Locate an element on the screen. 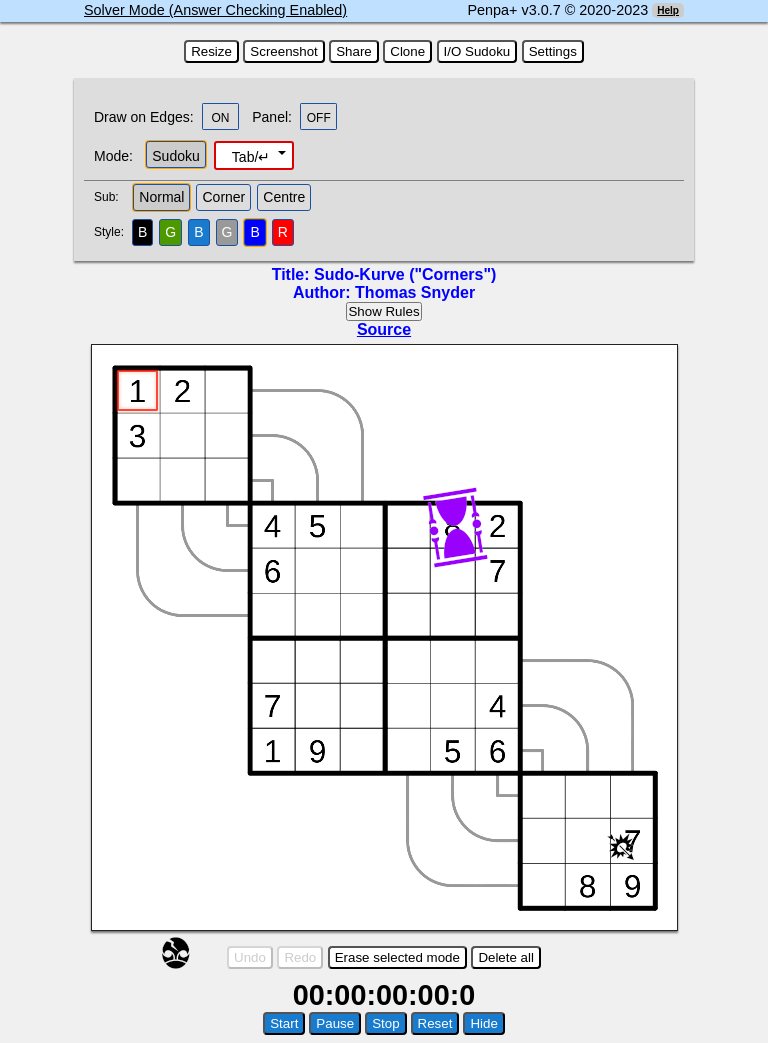 The height and width of the screenshot is (1043, 768). timer has expired or run out is located at coordinates (453, 527).